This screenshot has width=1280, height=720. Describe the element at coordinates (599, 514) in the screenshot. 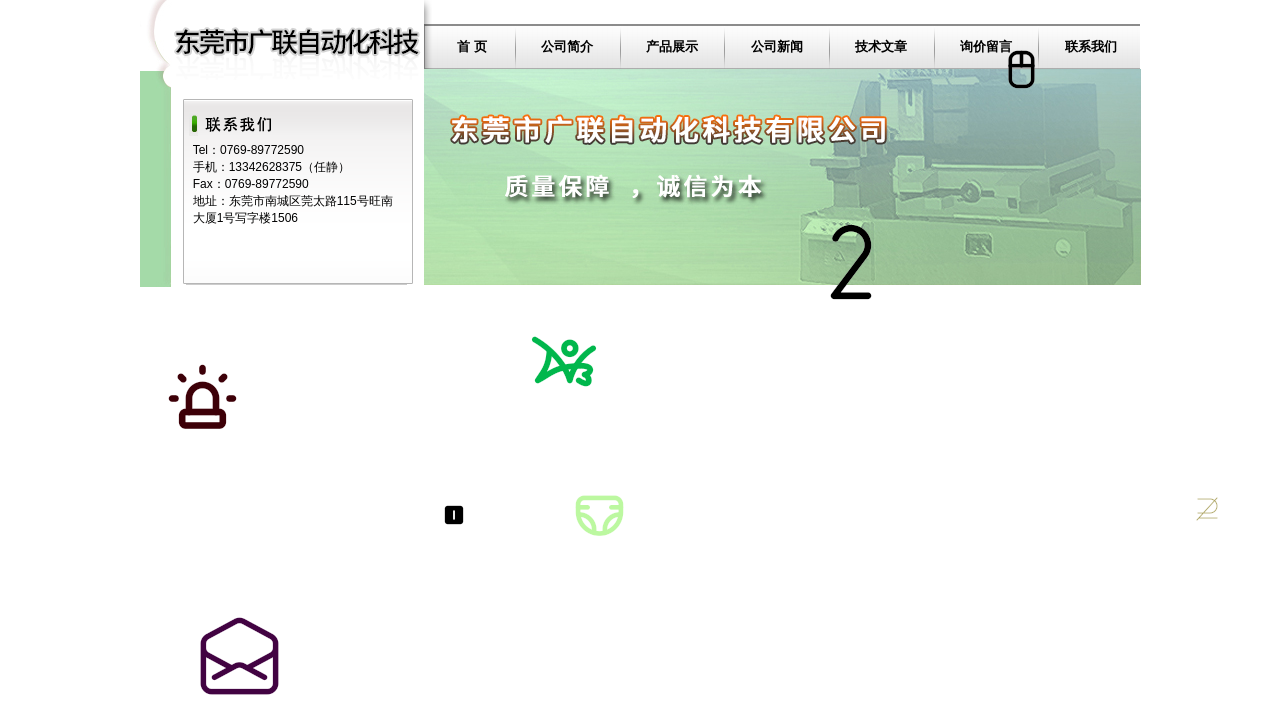

I see `track diaper changes for baby care logging` at that location.